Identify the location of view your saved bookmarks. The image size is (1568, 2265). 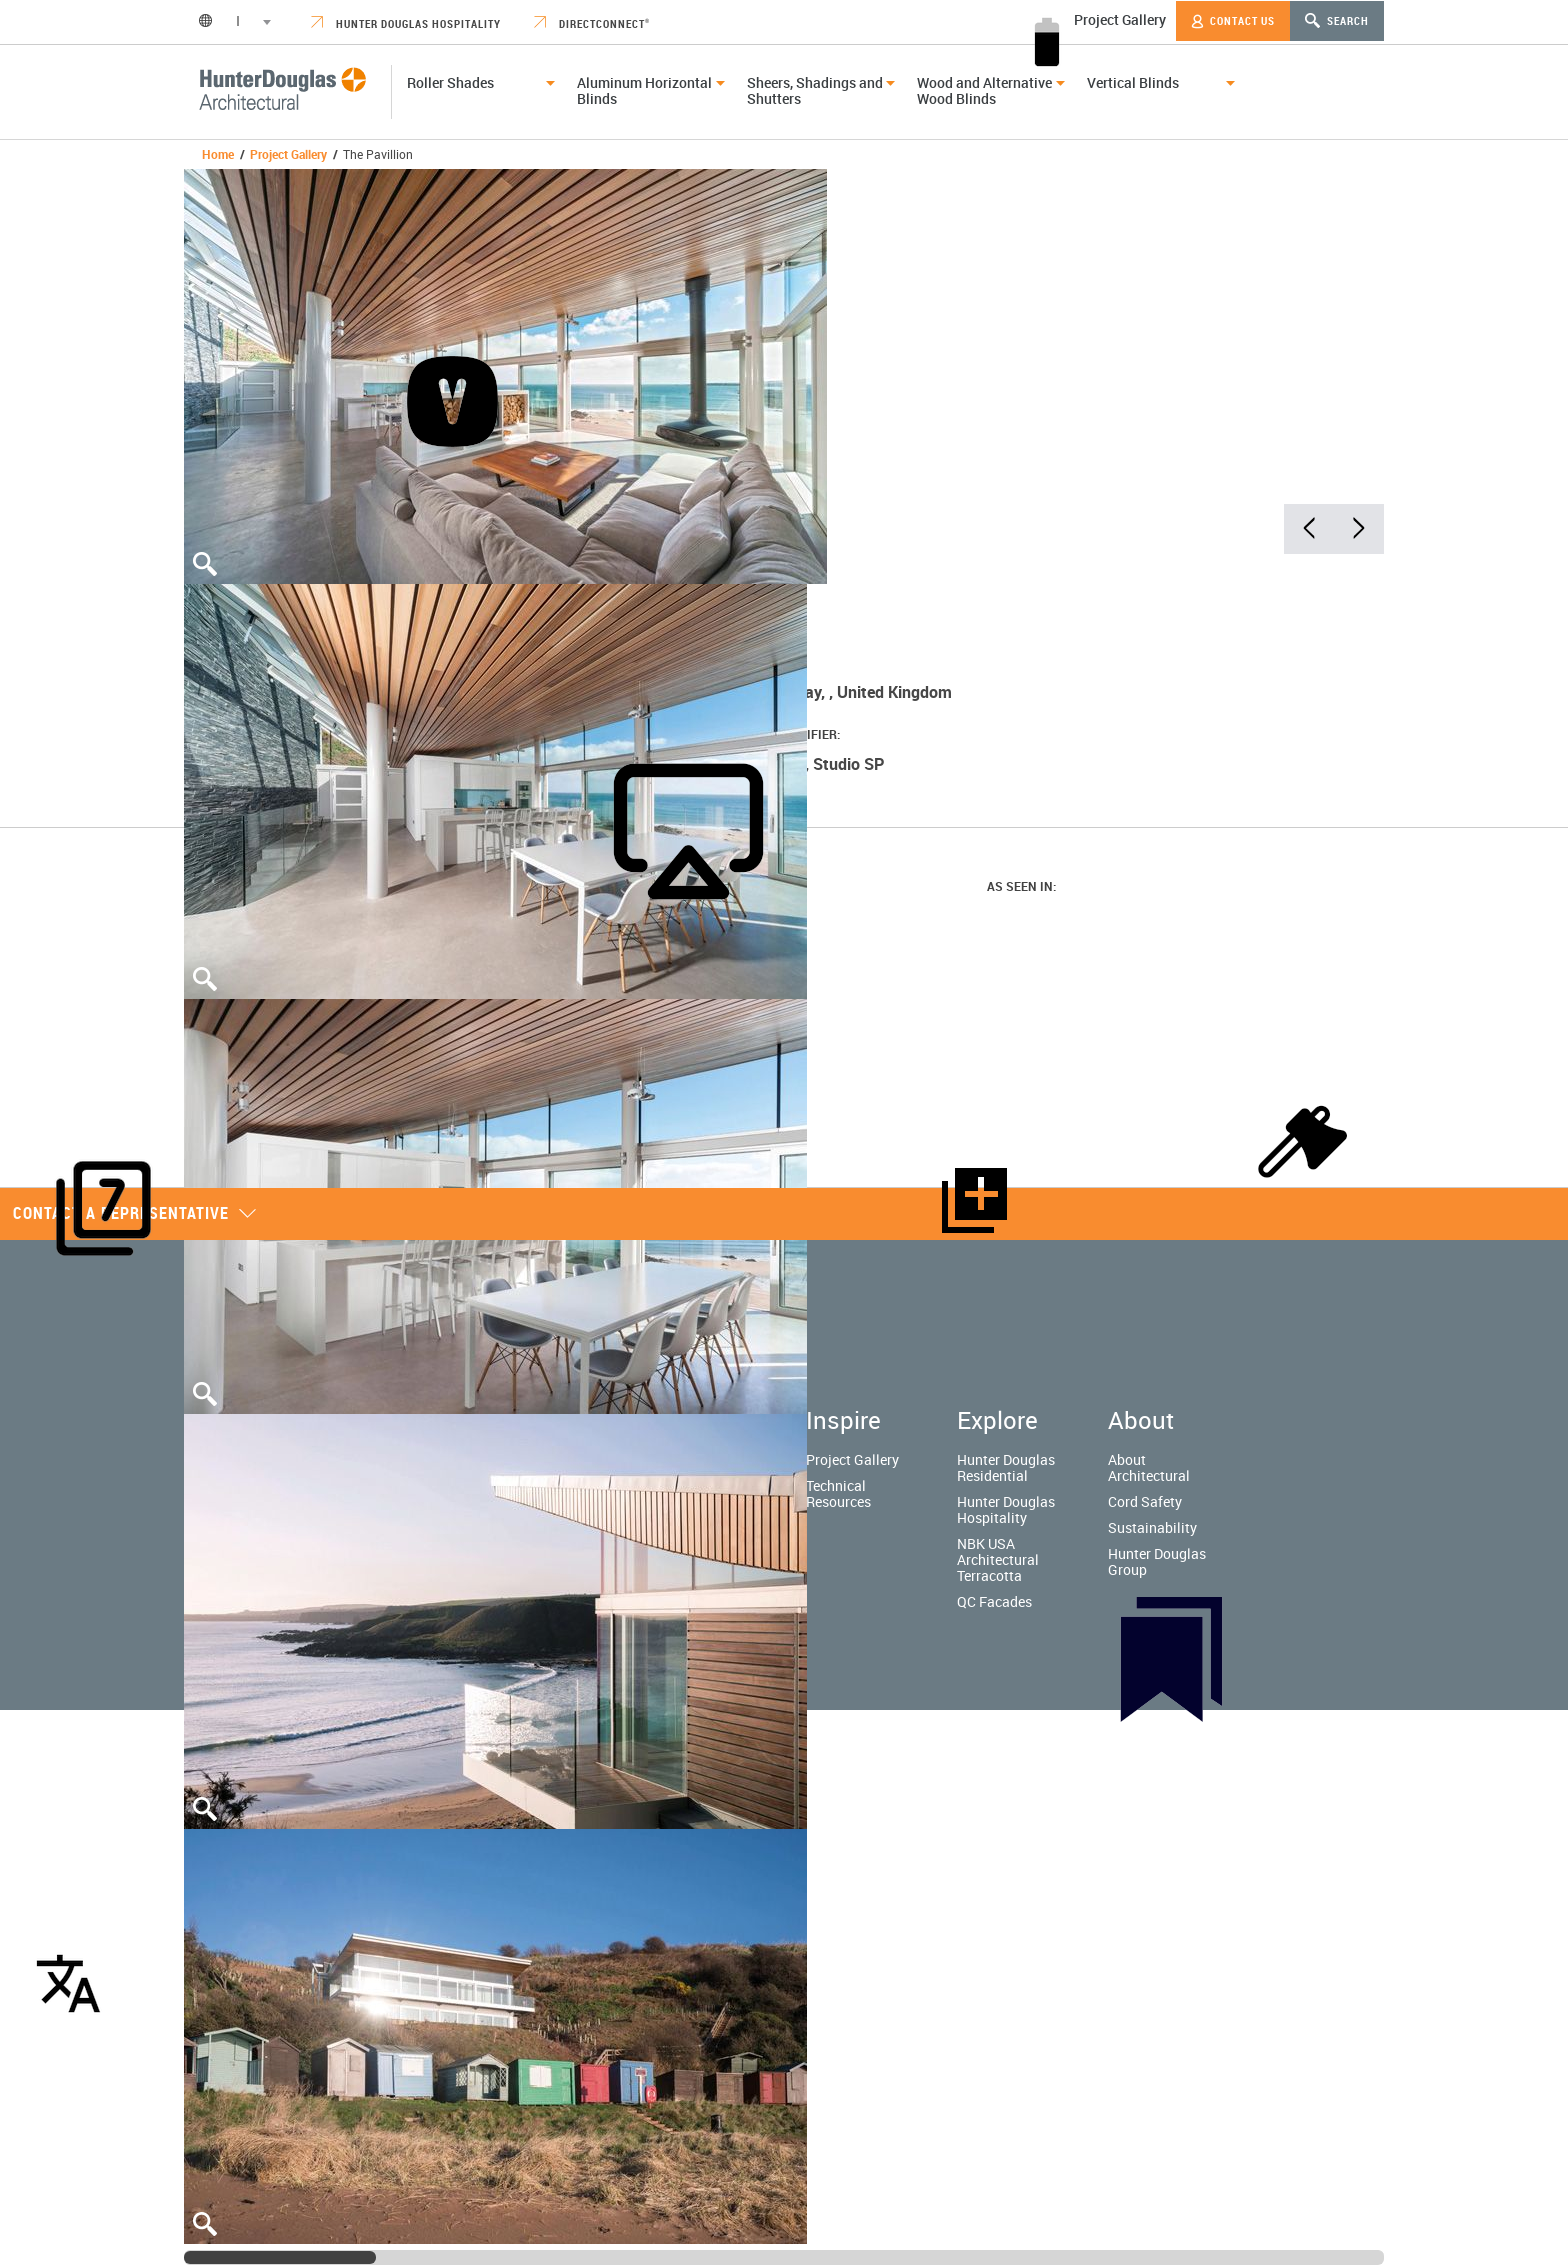
(1171, 1659).